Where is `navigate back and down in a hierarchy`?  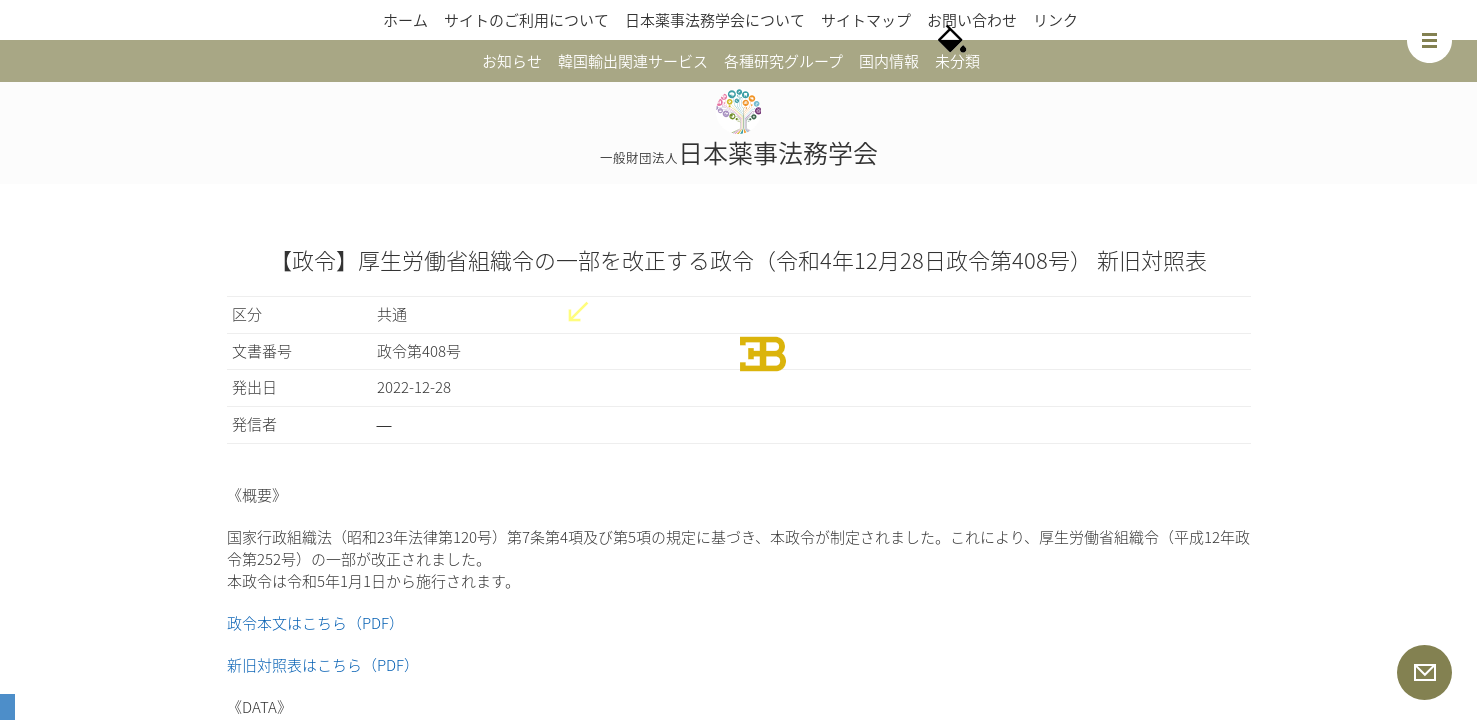
navigate back and down in a hierarchy is located at coordinates (578, 312).